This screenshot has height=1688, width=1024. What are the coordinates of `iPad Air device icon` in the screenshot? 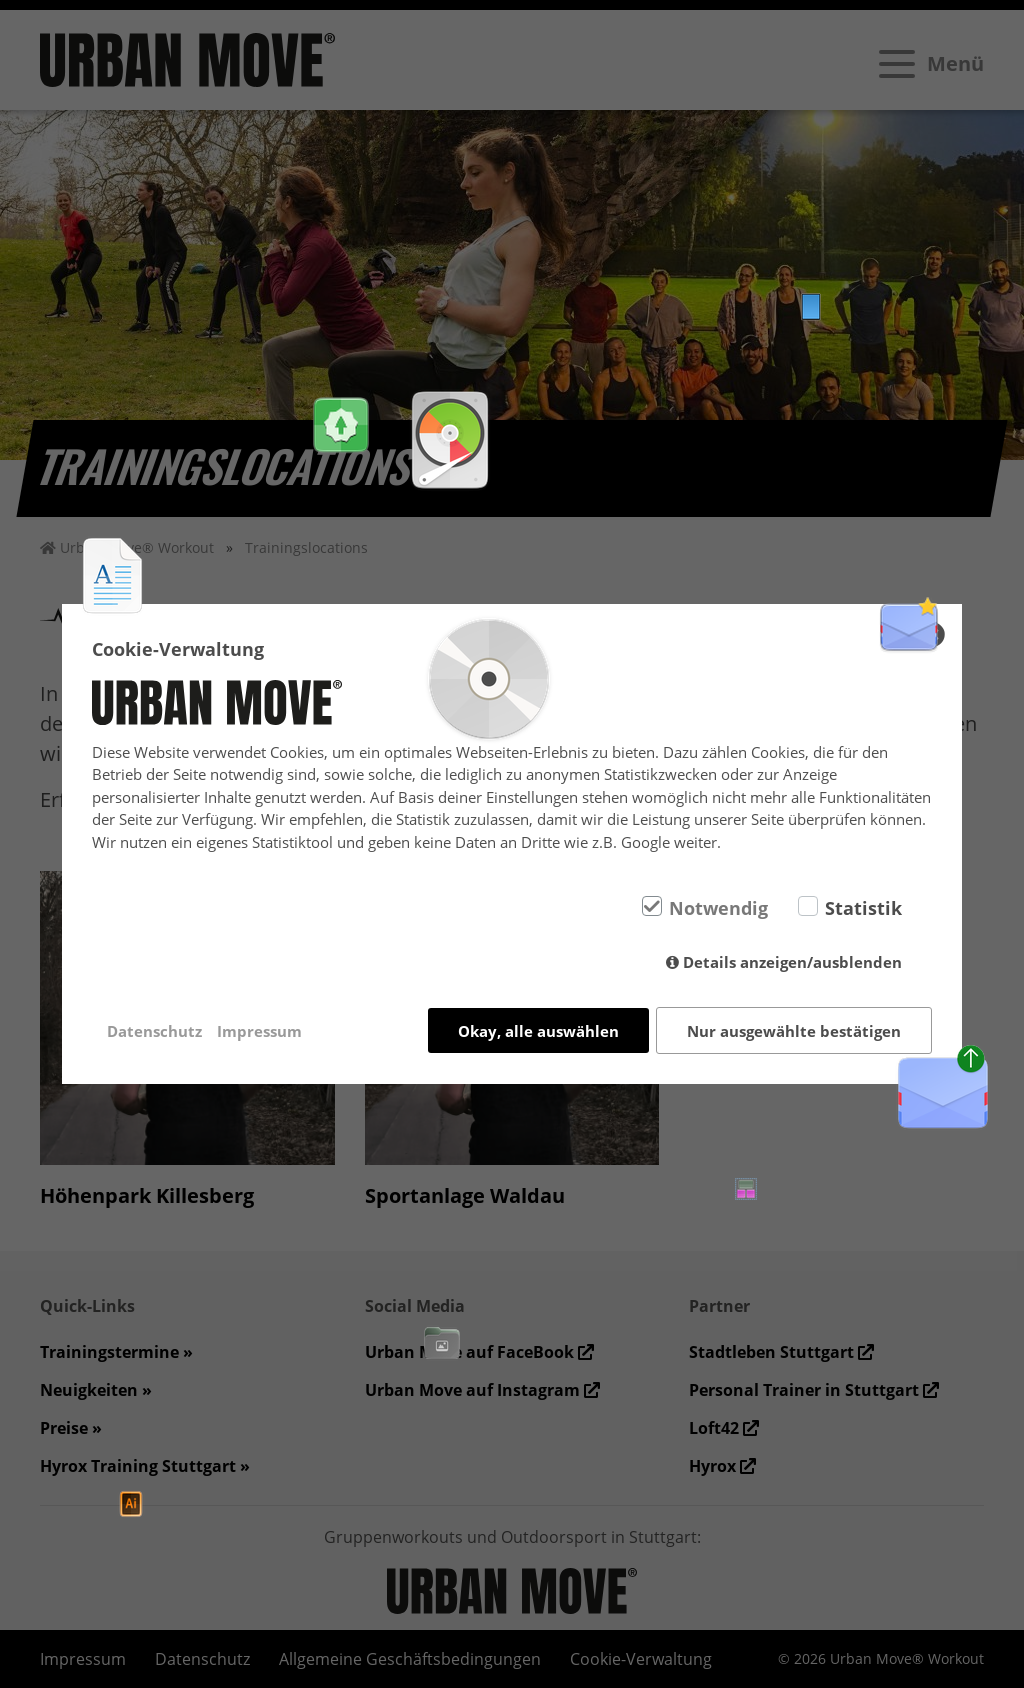 It's located at (811, 307).